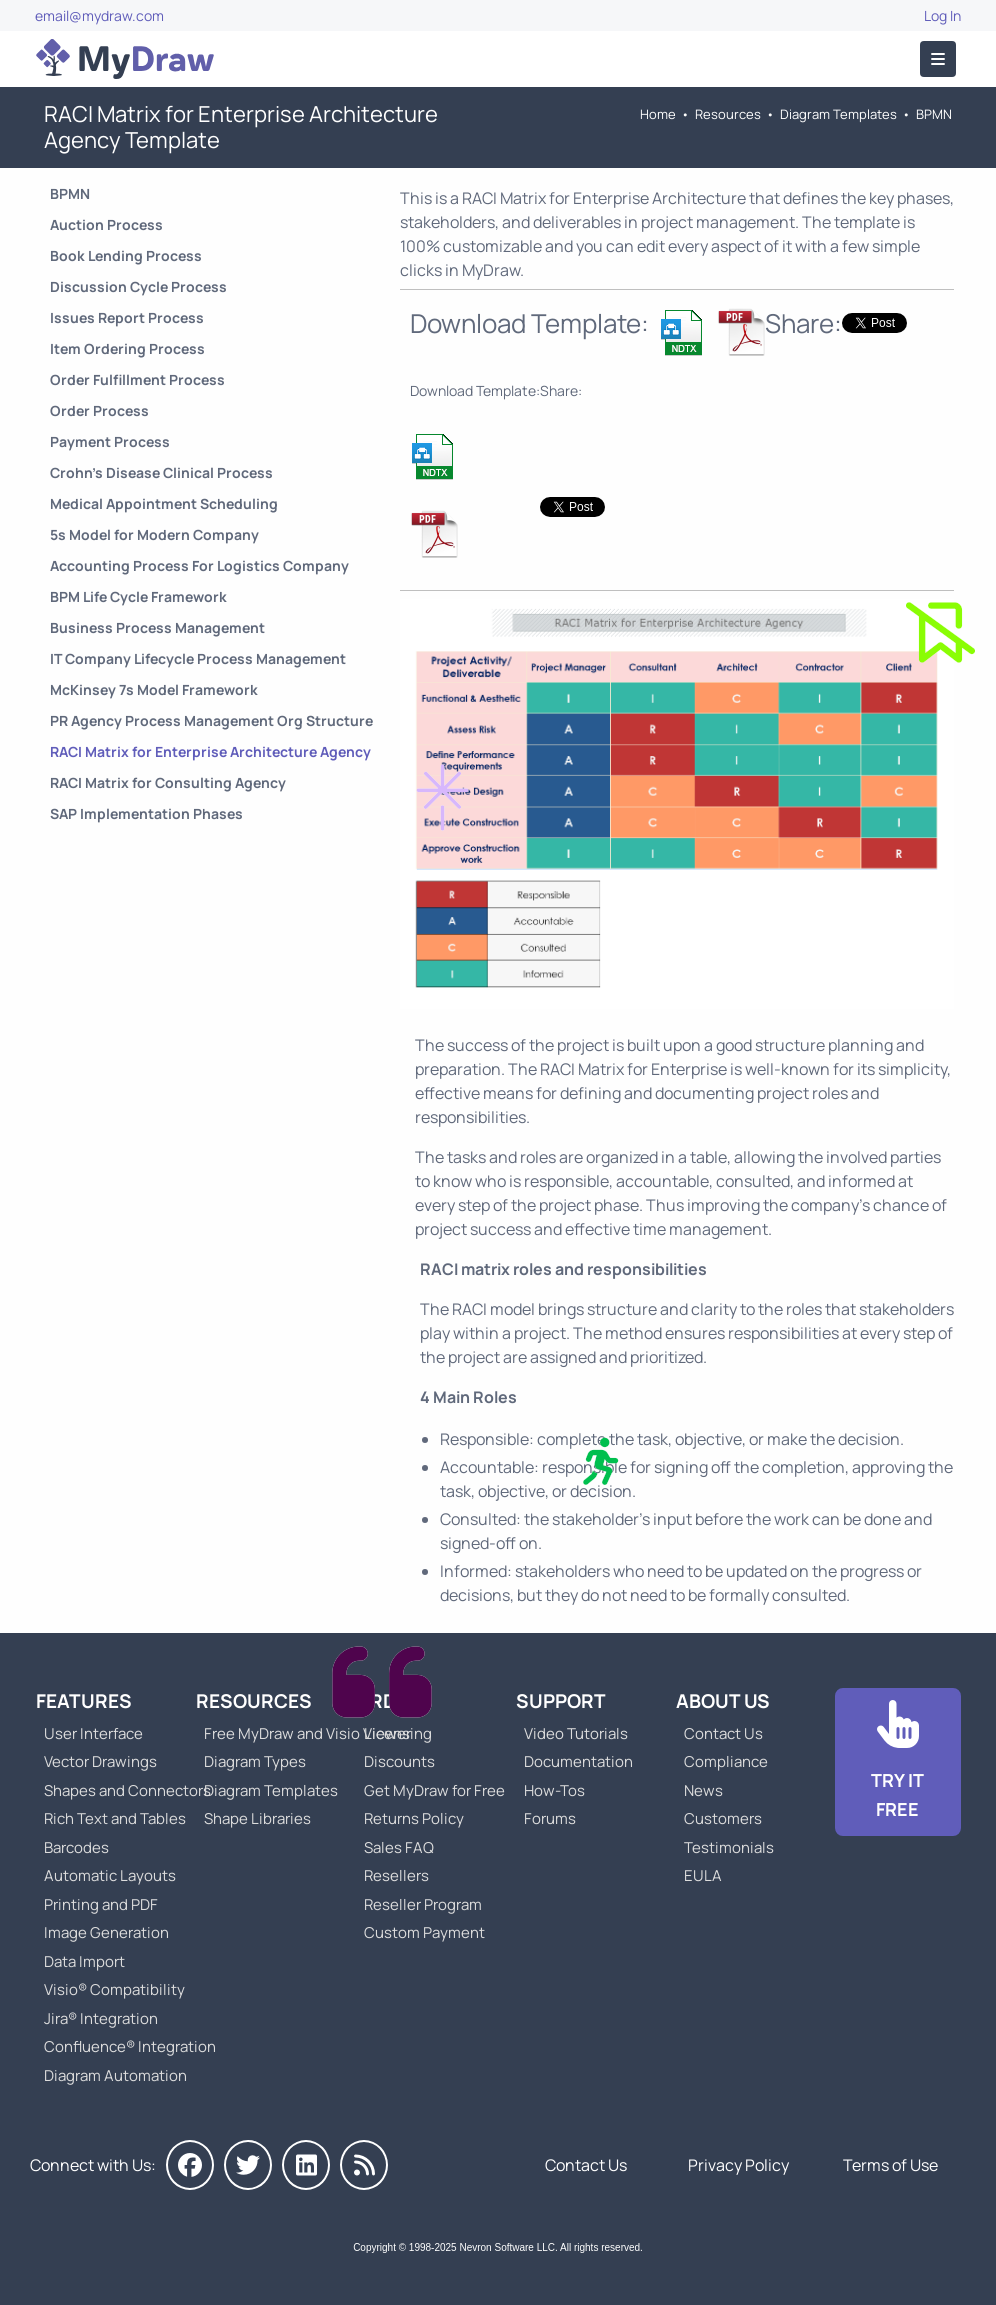 Image resolution: width=996 pixels, height=2305 pixels. What do you see at coordinates (940, 632) in the screenshot?
I see `remove bookmark from saved items` at bounding box center [940, 632].